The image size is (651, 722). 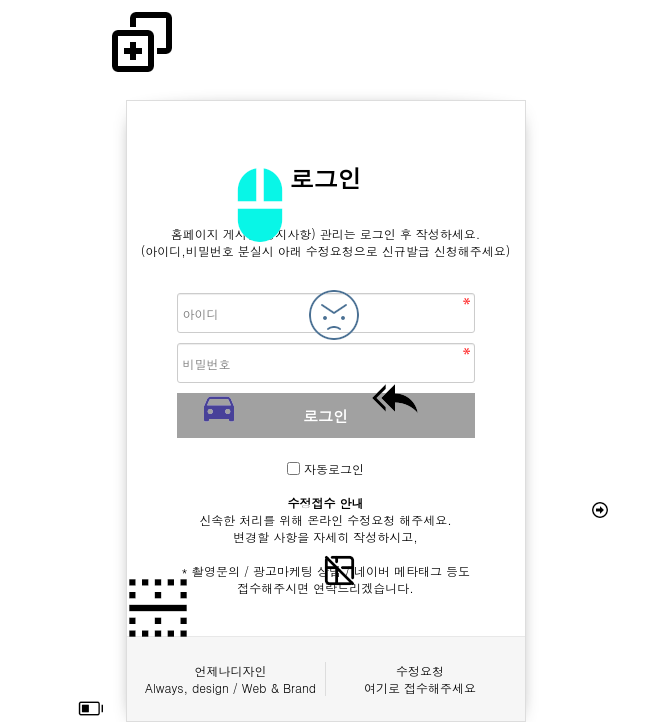 What do you see at coordinates (142, 42) in the screenshot?
I see `duplicate or copy an item` at bounding box center [142, 42].